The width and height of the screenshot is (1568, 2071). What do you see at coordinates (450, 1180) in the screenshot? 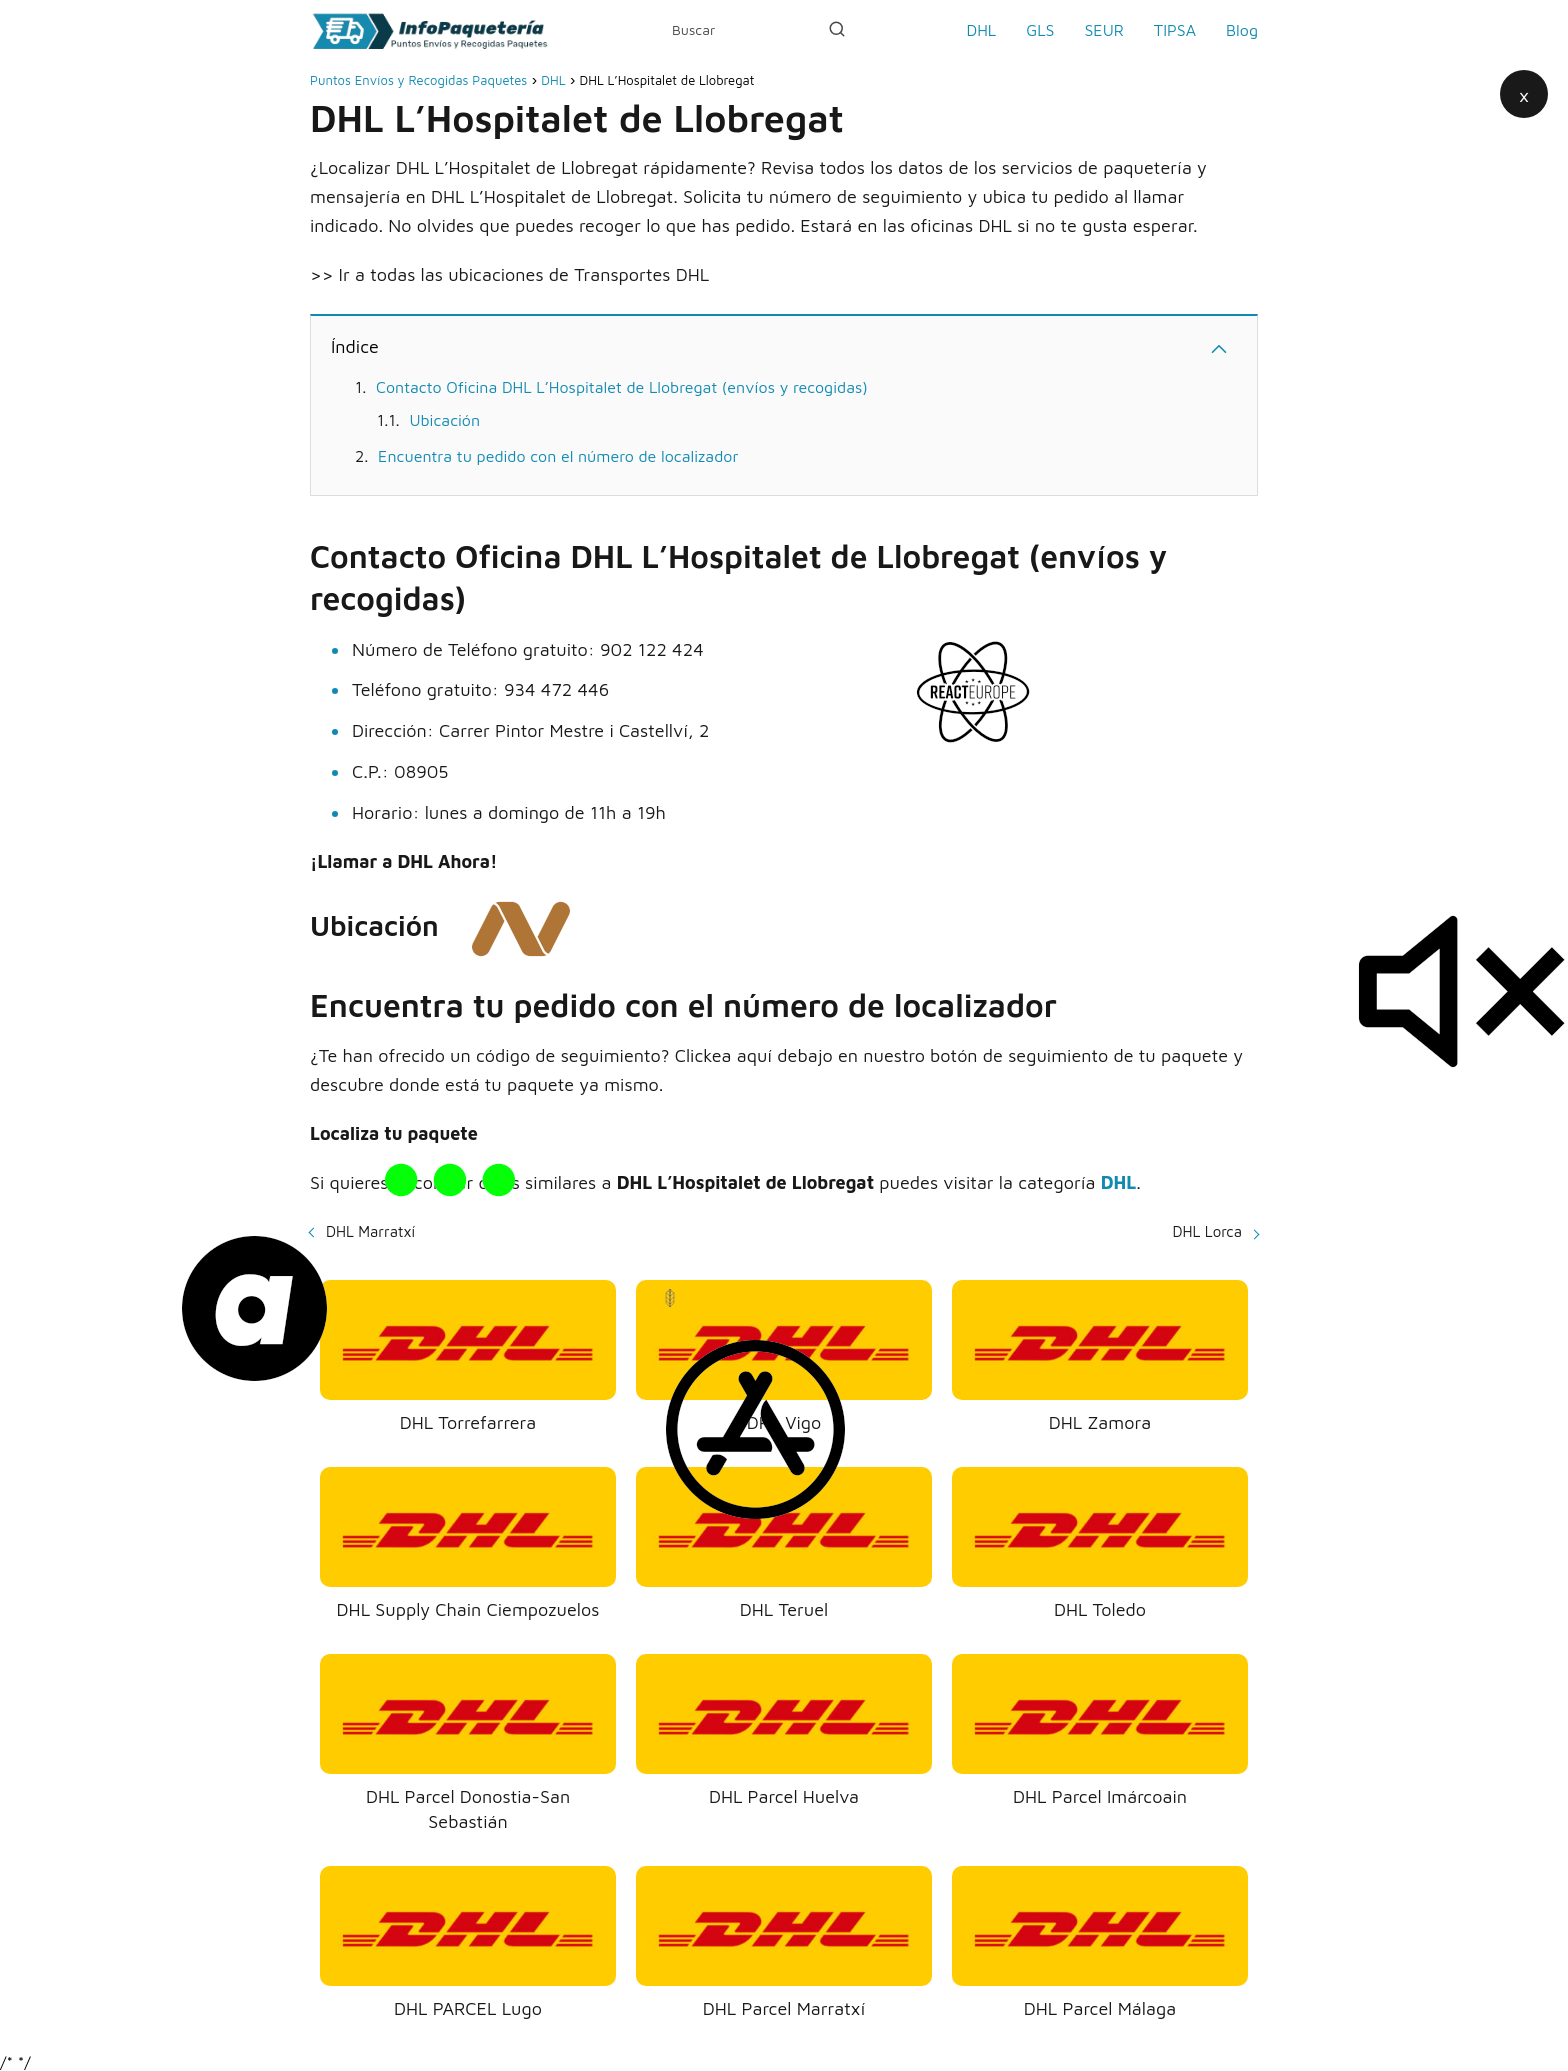
I see `access more options or actions` at bounding box center [450, 1180].